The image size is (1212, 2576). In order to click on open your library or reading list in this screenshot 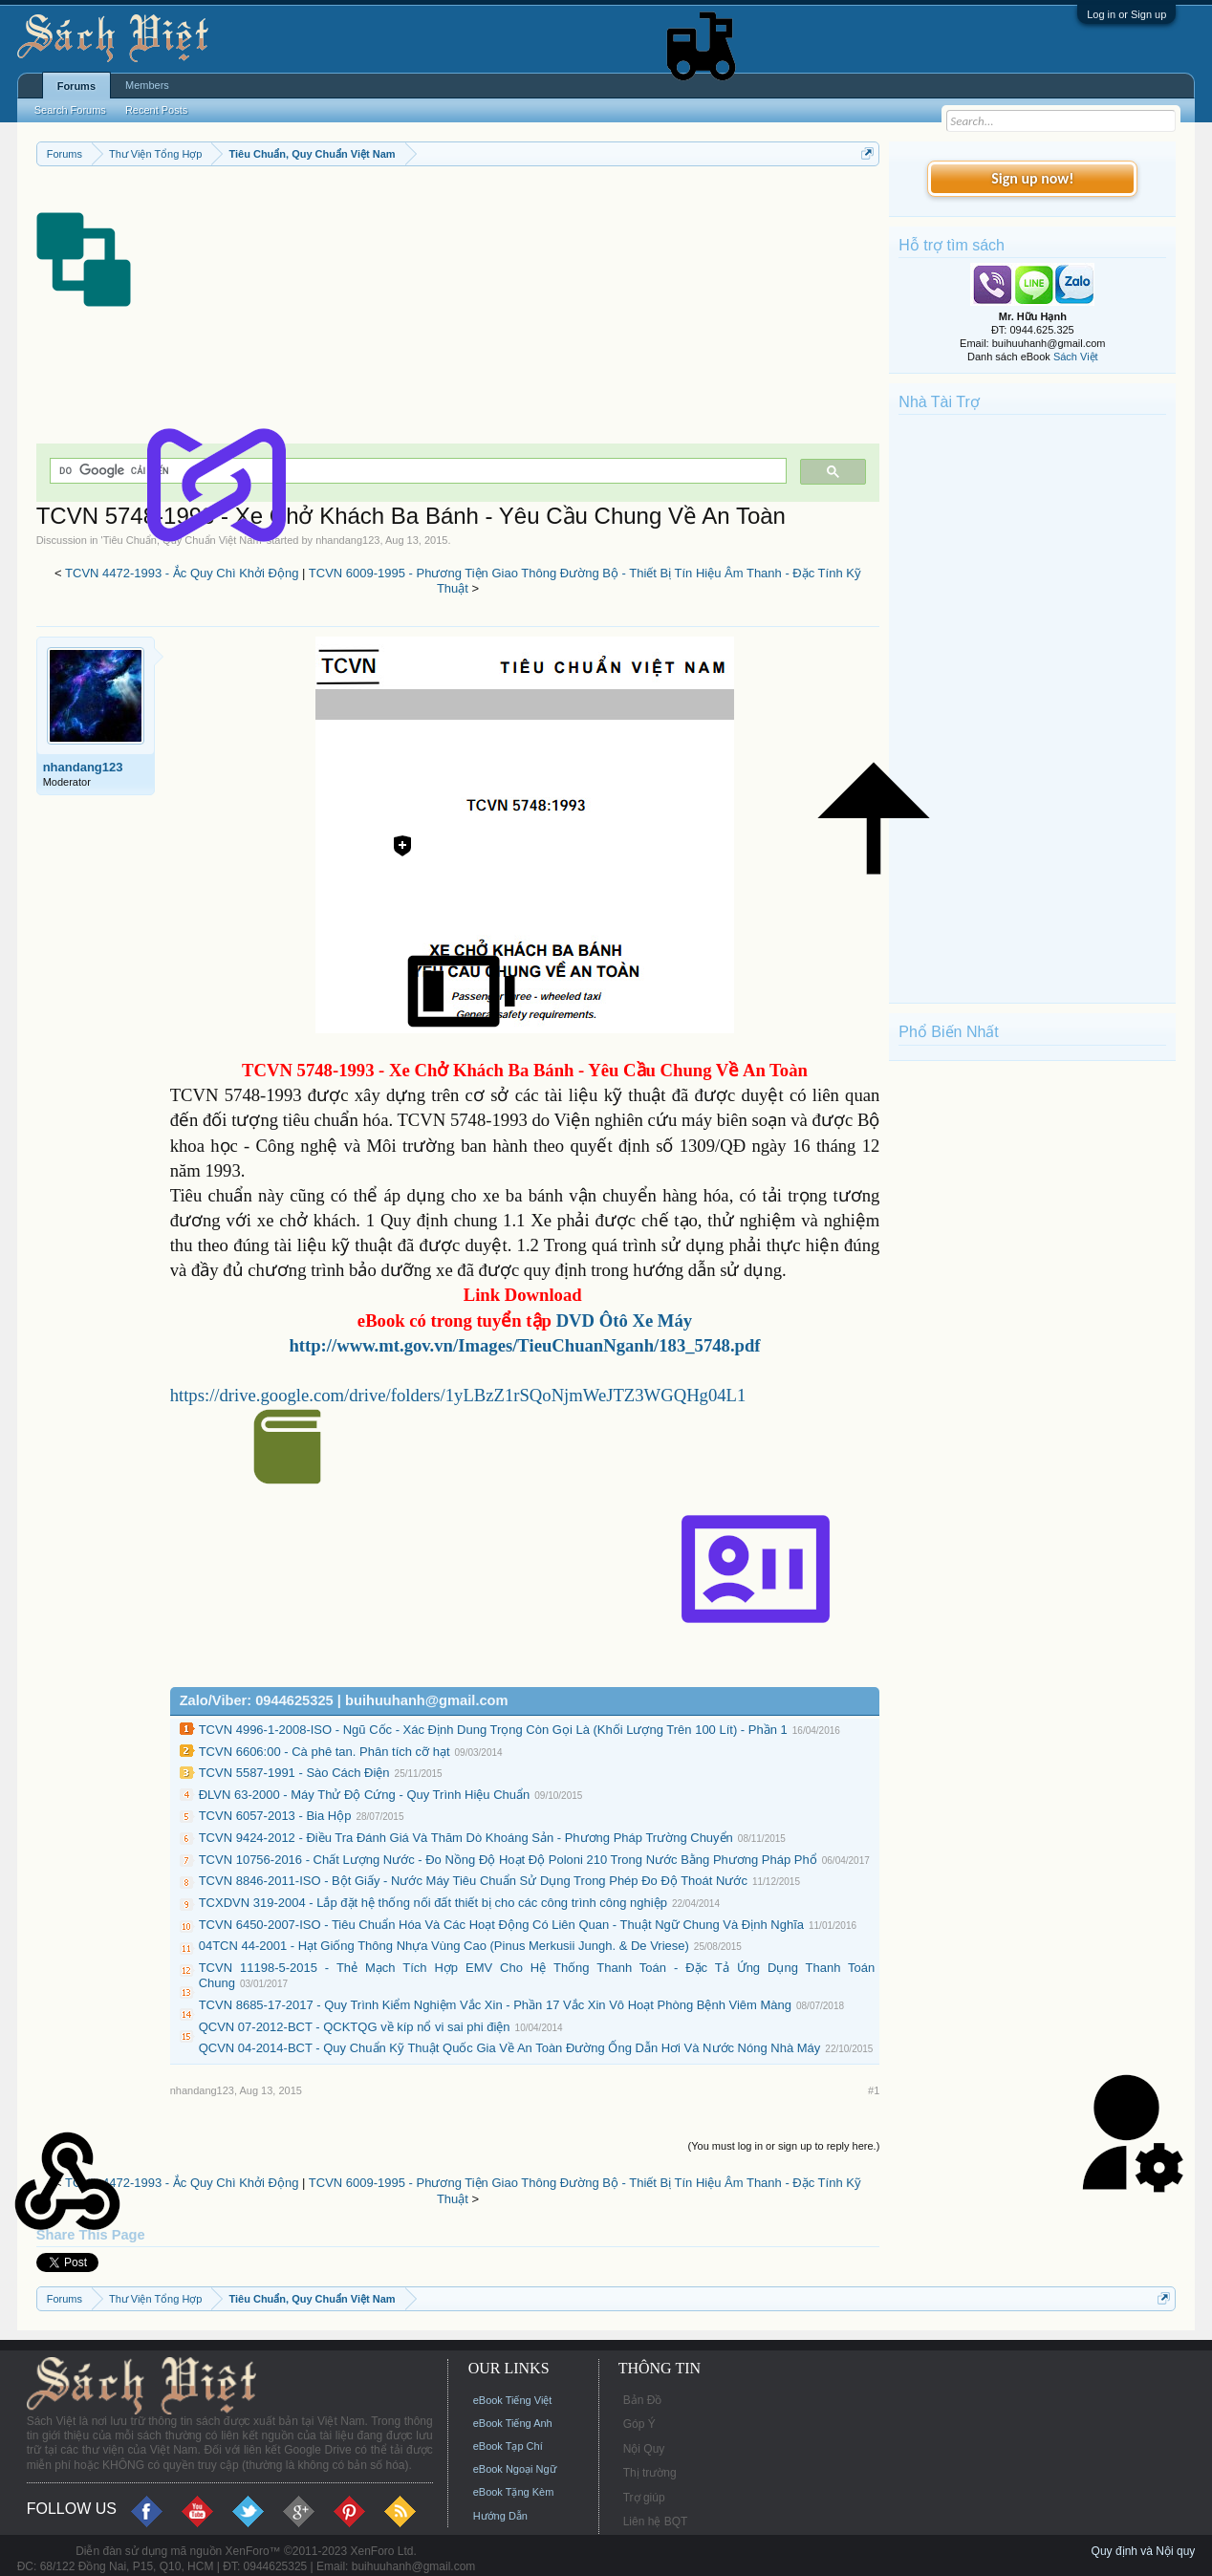, I will do `click(287, 1446)`.